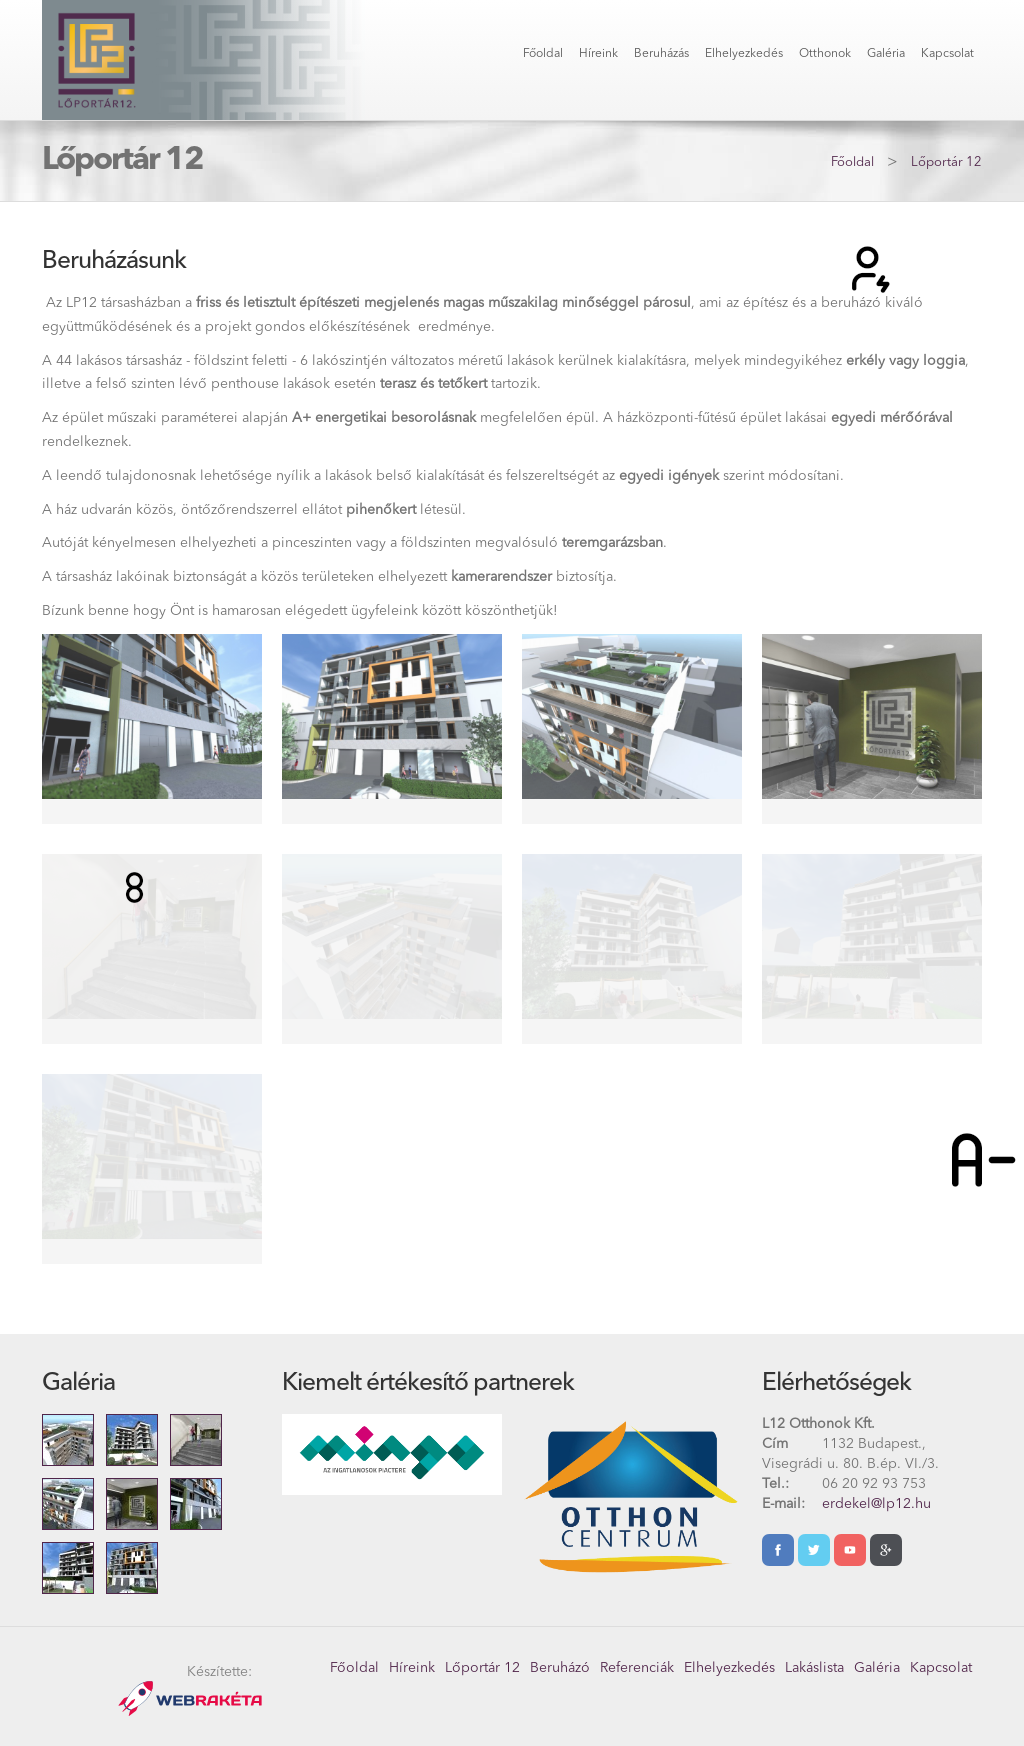 This screenshot has width=1024, height=1746. What do you see at coordinates (982, 1160) in the screenshot?
I see `decrease font size` at bounding box center [982, 1160].